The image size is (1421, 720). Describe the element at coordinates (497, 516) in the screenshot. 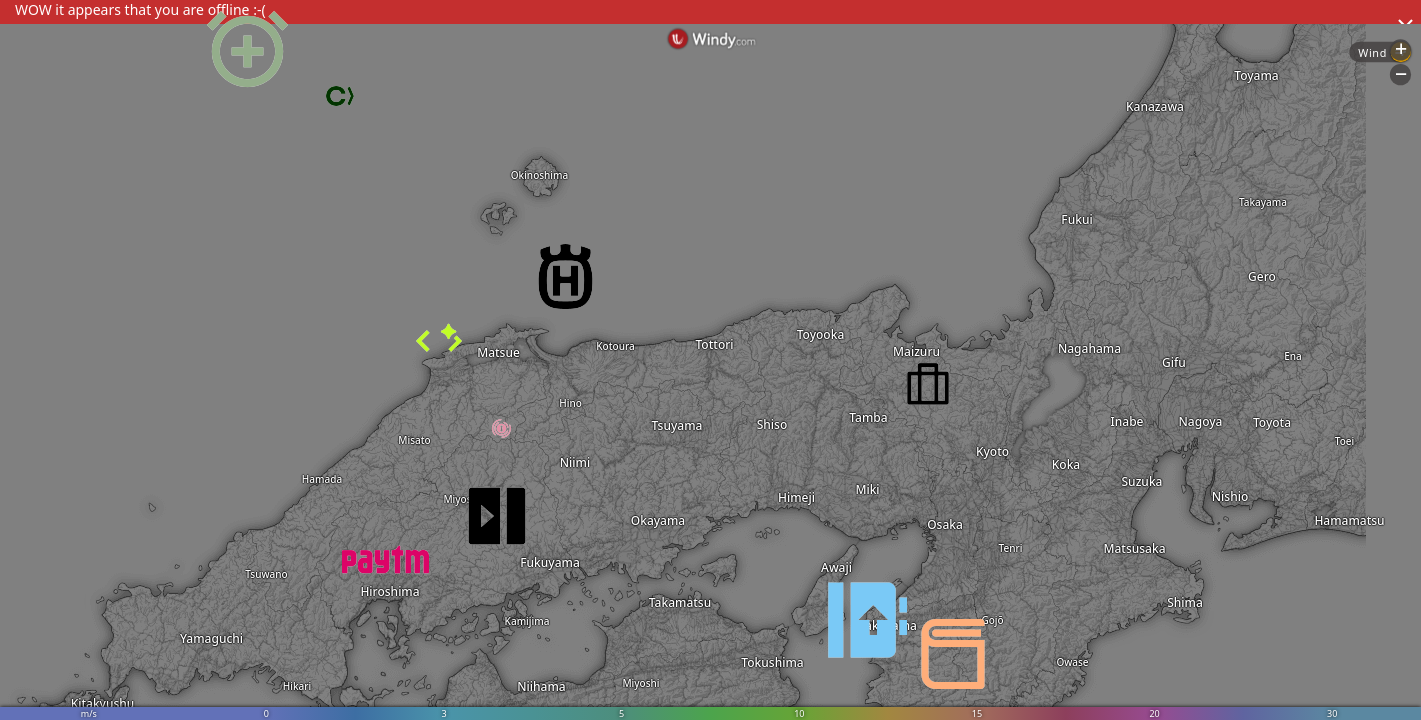

I see `expand the sidebar panel` at that location.